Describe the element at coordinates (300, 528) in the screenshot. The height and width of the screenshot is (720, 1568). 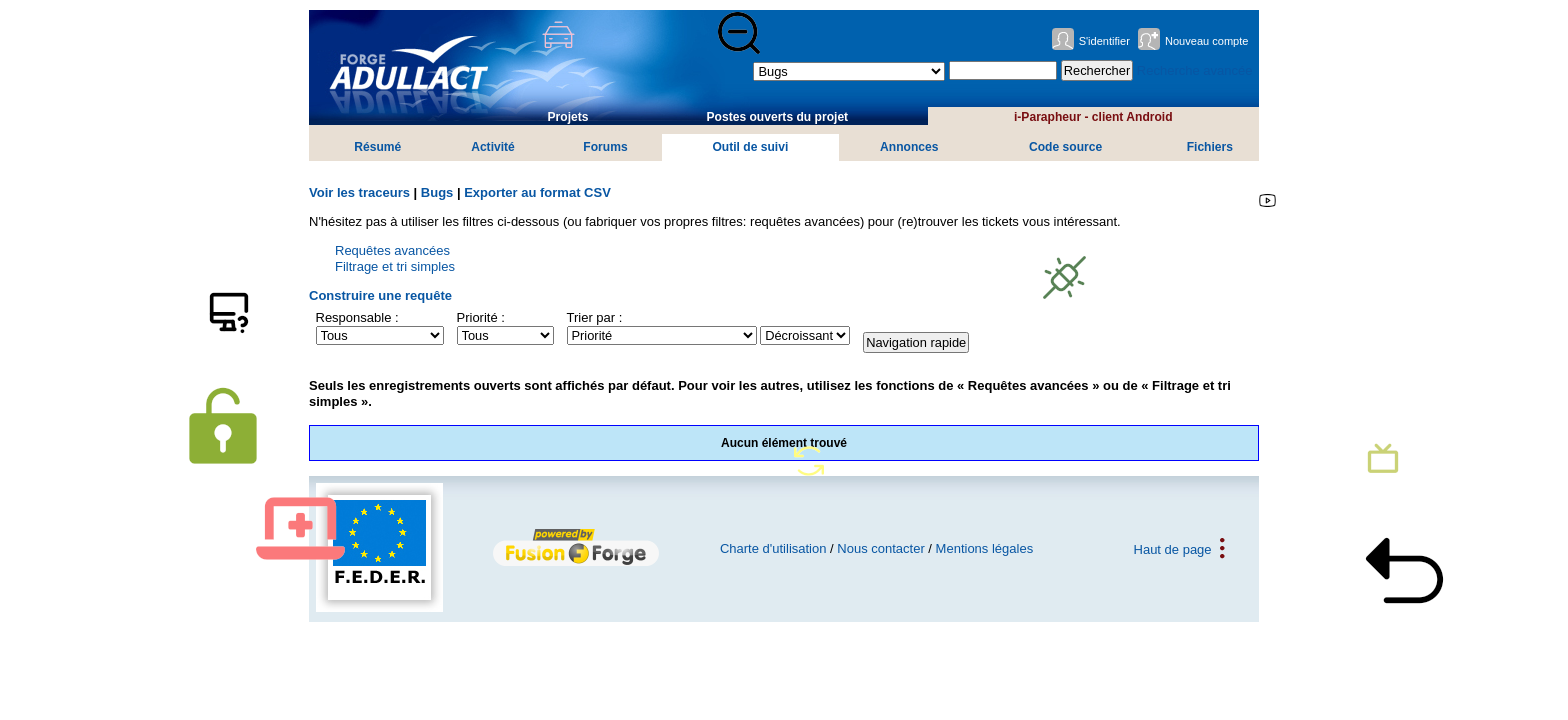
I see `access telemedicine or virtual healthcare services` at that location.